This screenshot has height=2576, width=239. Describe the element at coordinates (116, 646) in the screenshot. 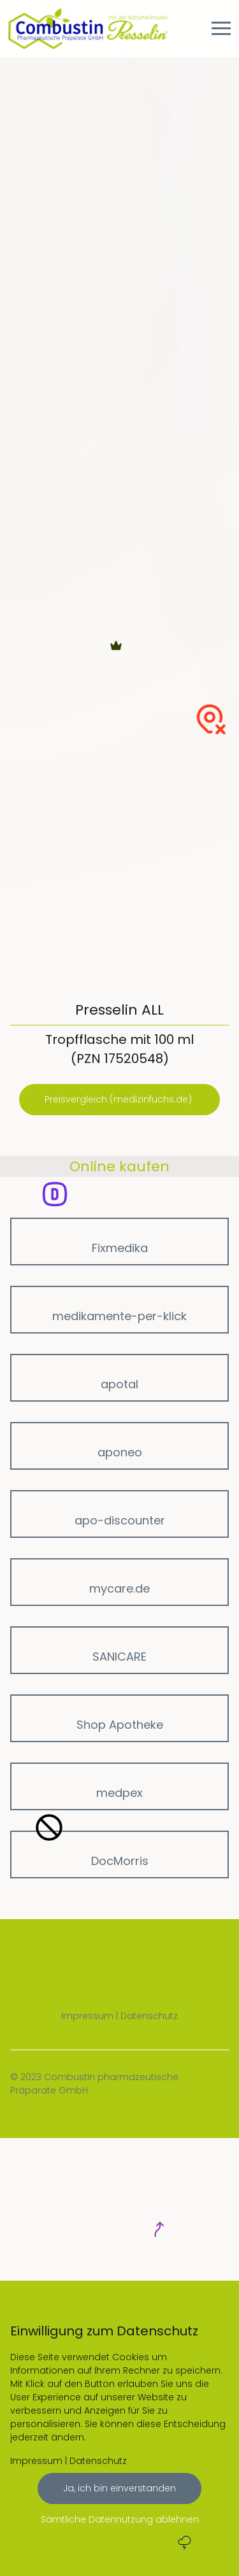

I see `indicates premium or VIP membership status` at that location.